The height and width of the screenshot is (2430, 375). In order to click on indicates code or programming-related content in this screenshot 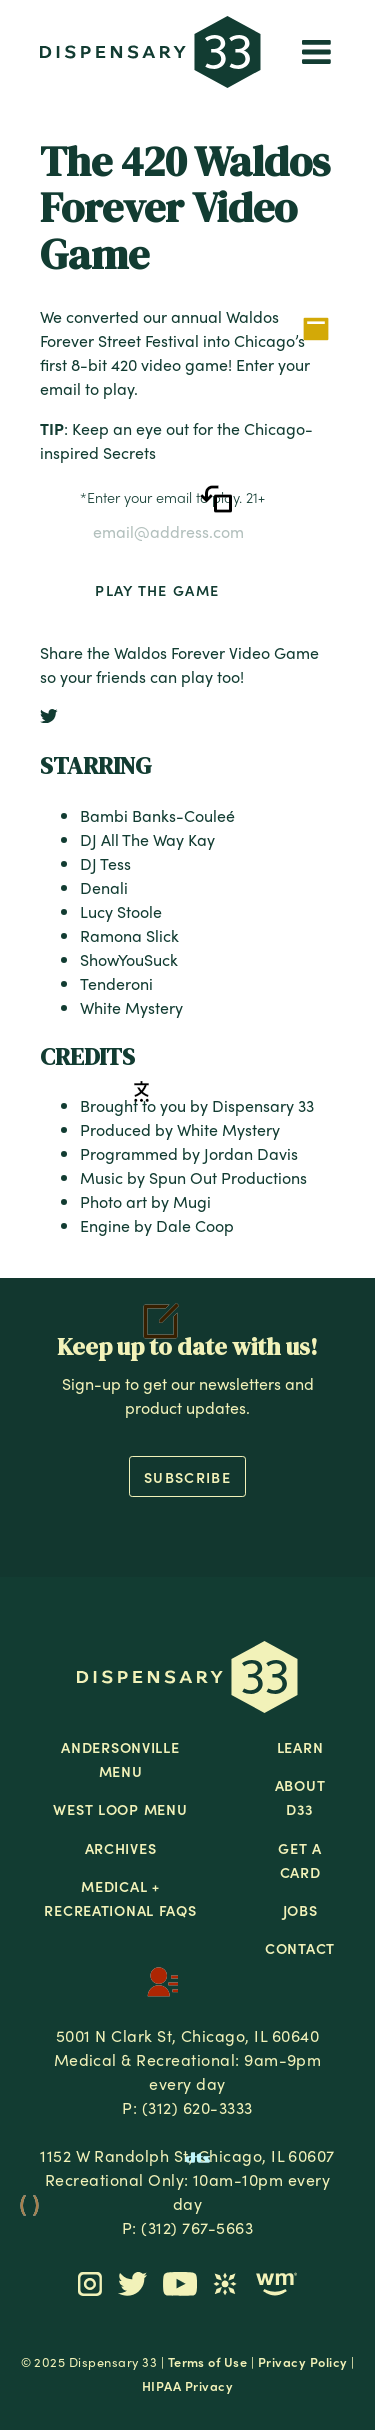, I will do `click(29, 2205)`.